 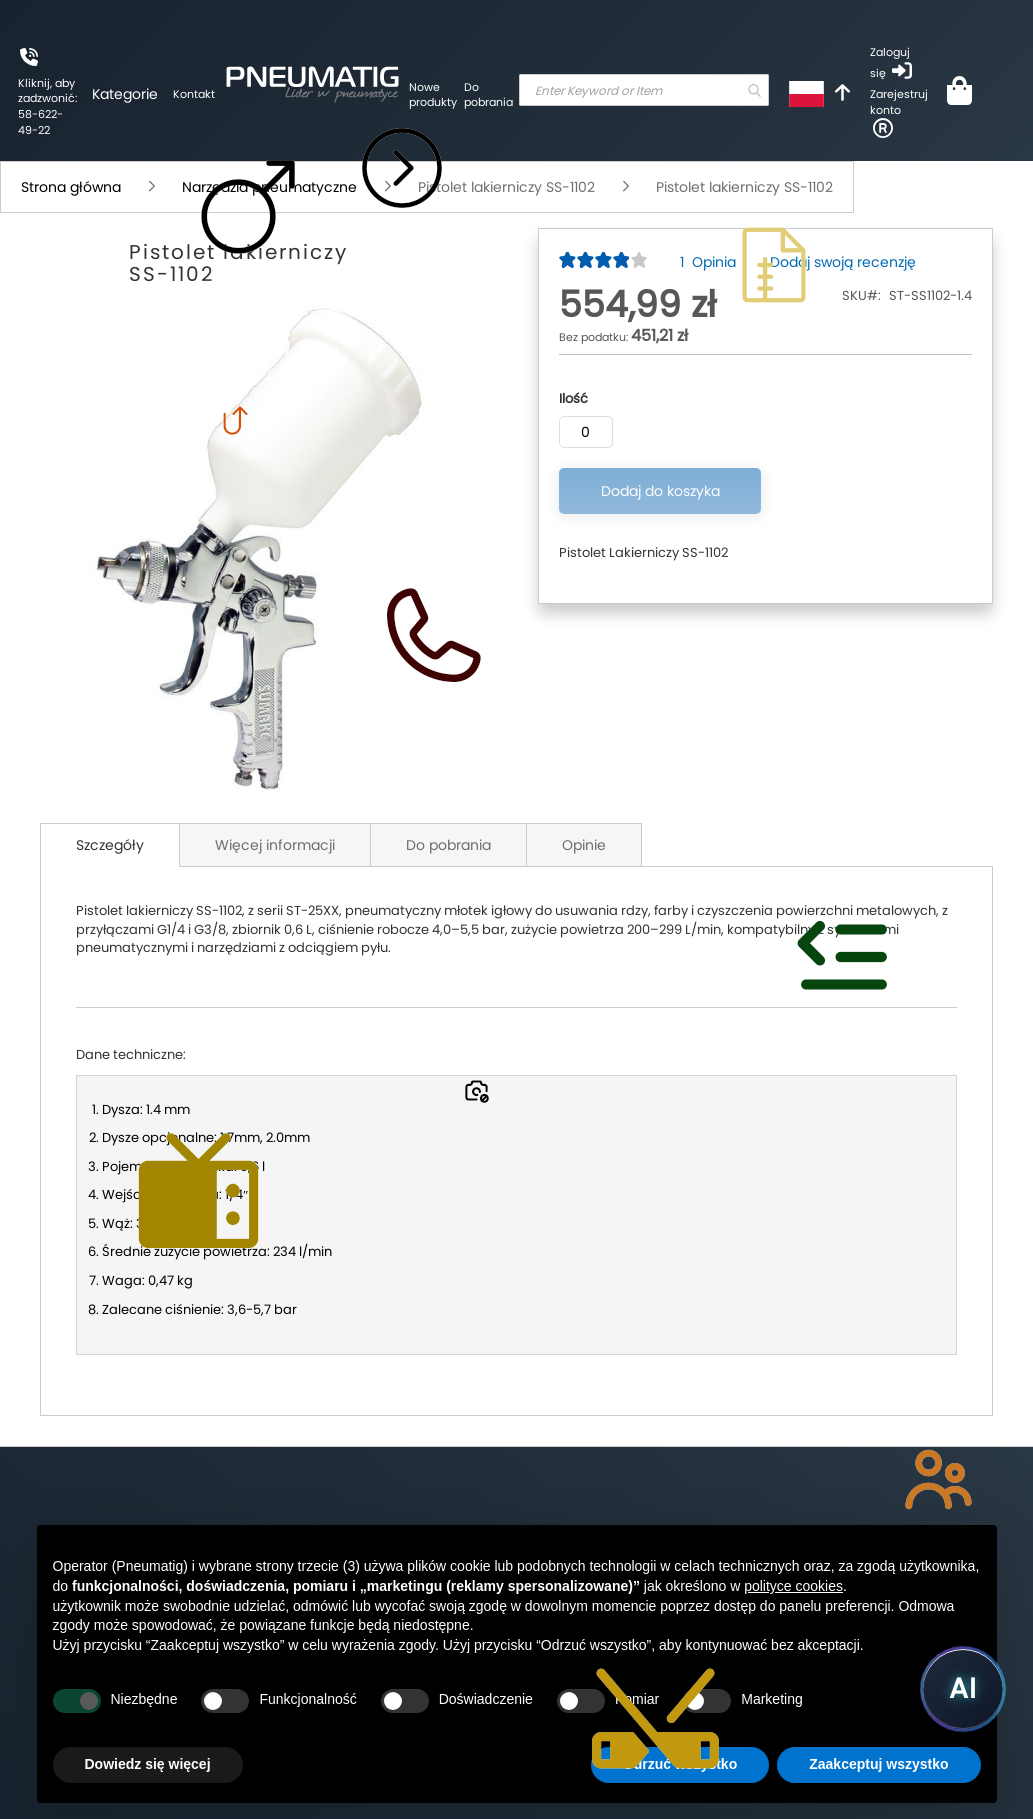 What do you see at coordinates (432, 637) in the screenshot?
I see `make a phone call` at bounding box center [432, 637].